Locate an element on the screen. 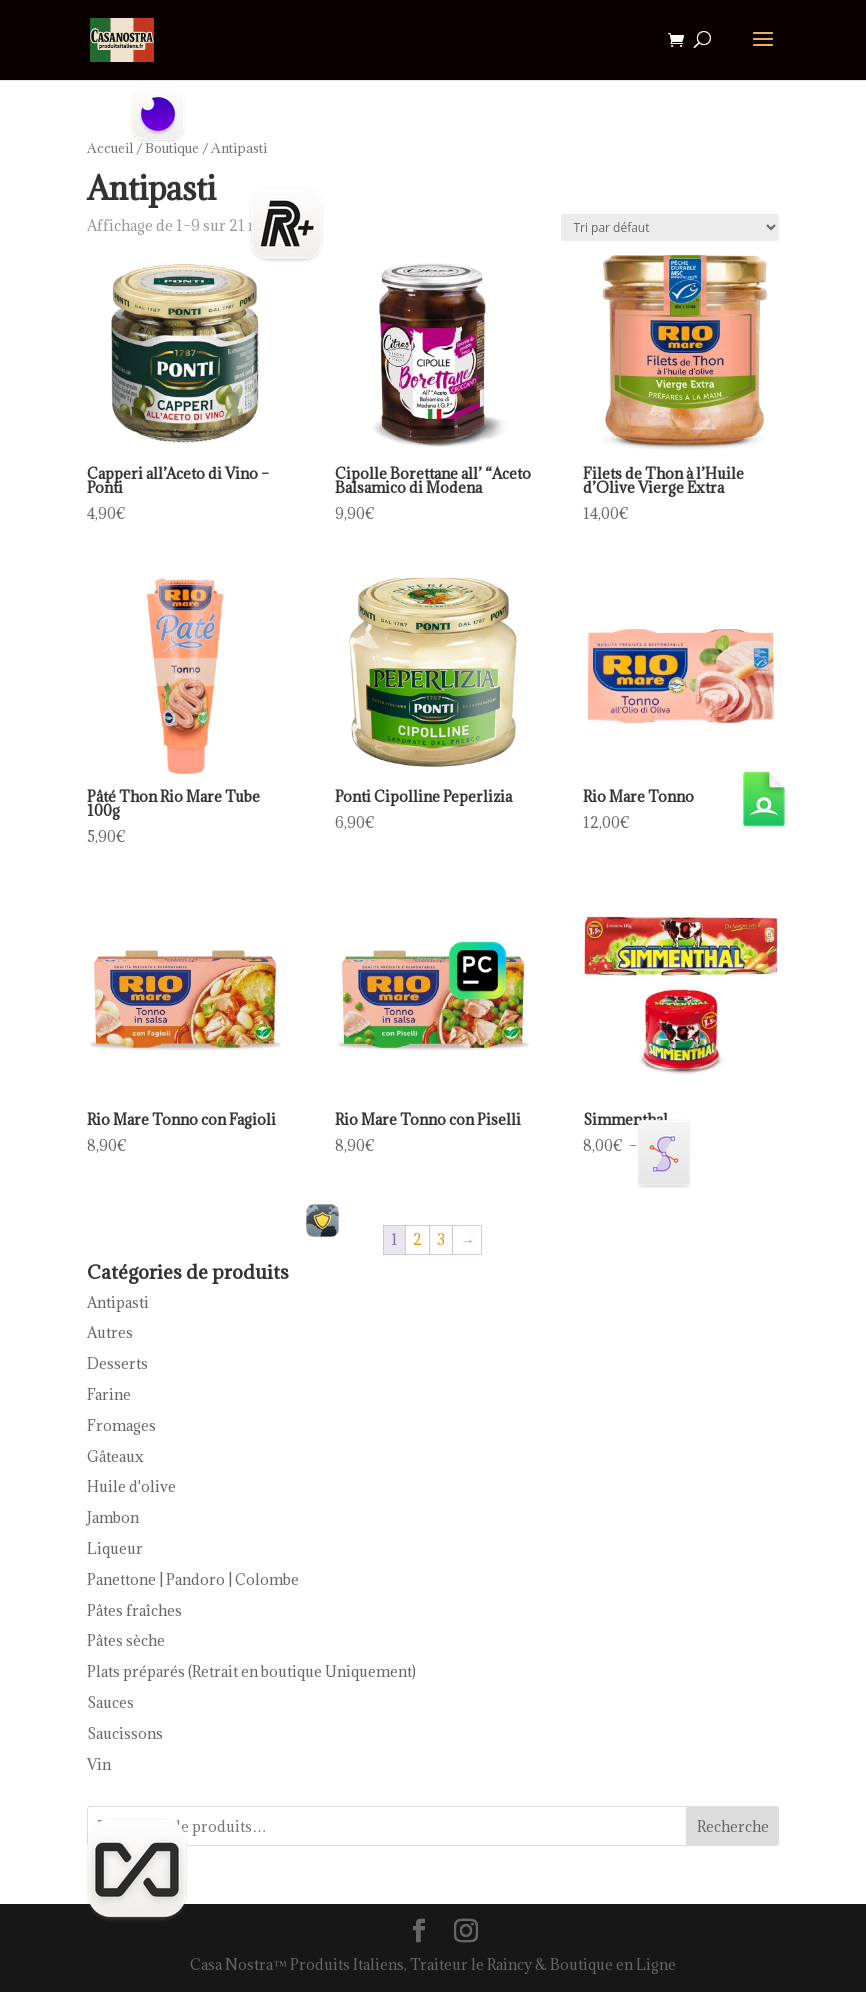  open insomnia api client is located at coordinates (158, 114).